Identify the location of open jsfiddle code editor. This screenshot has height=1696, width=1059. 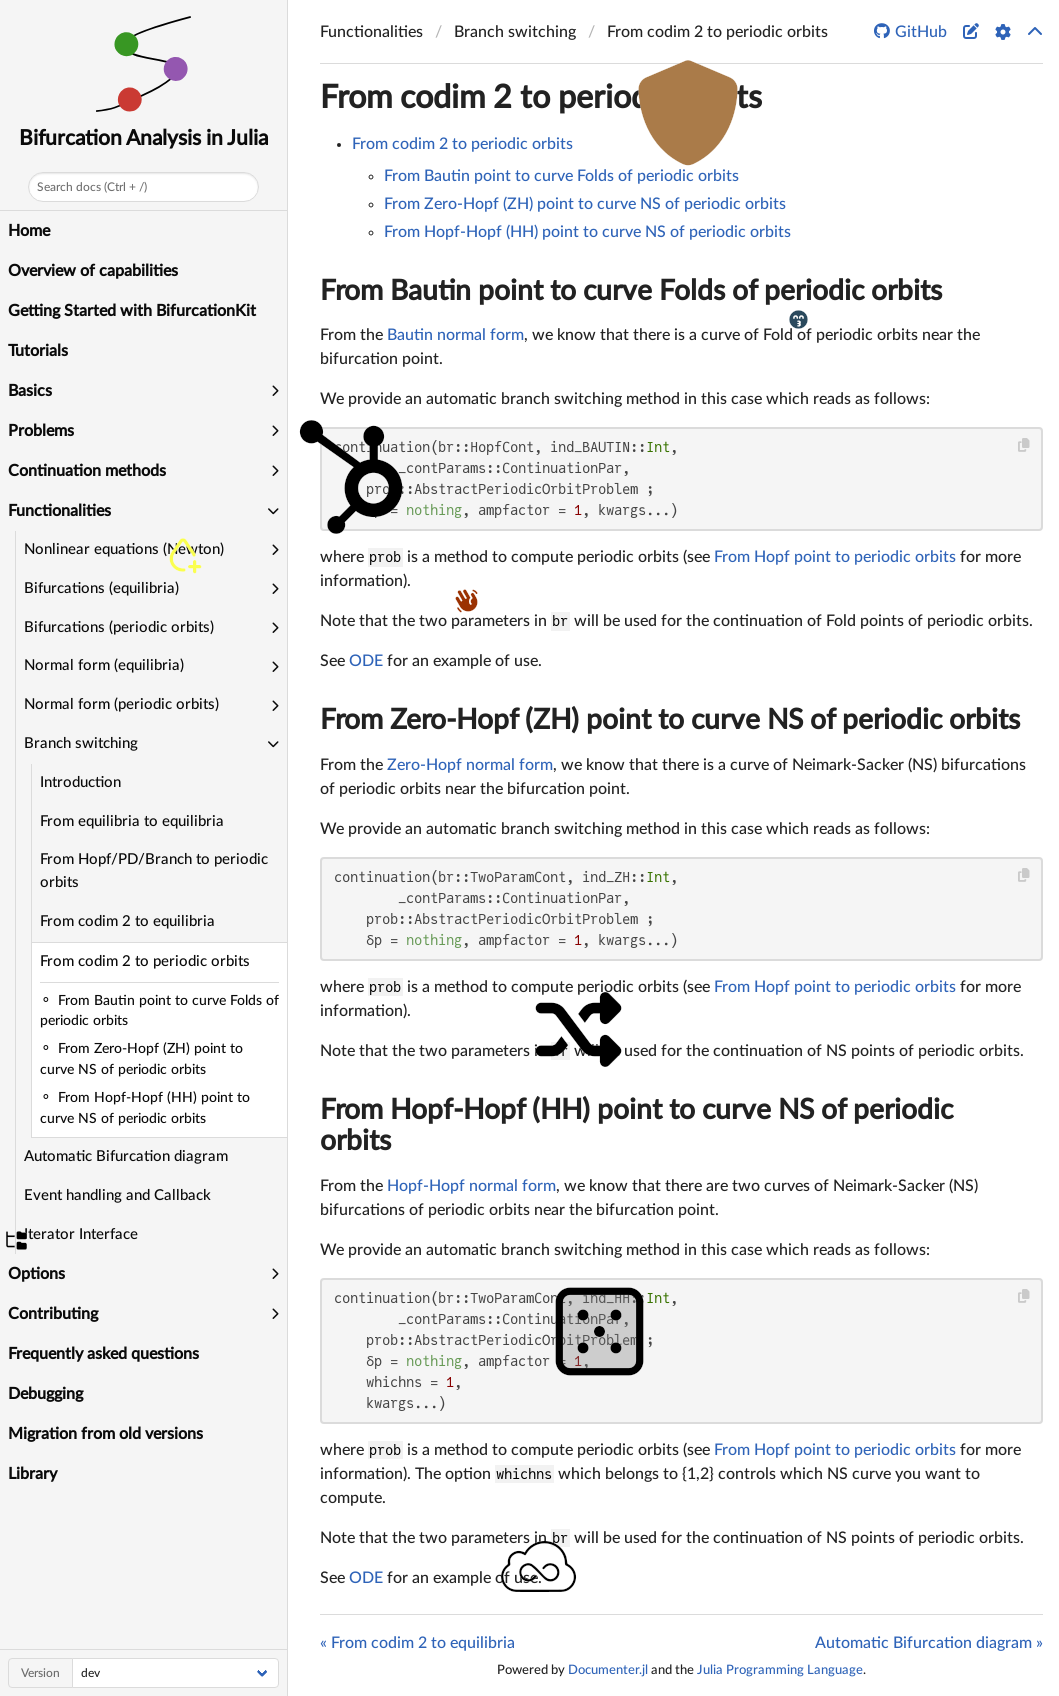
(538, 1566).